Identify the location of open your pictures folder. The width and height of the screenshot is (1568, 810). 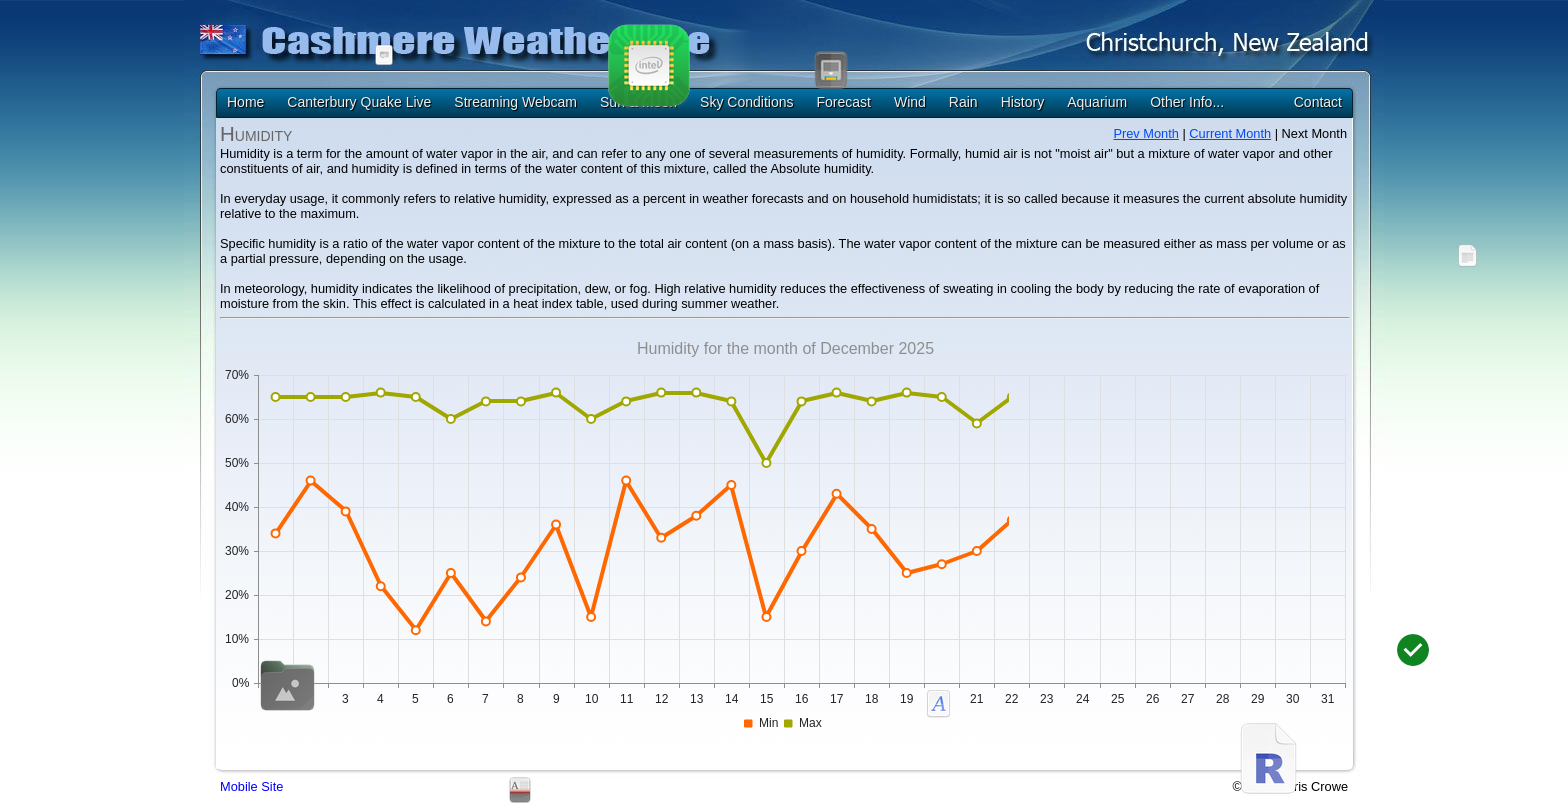
(287, 685).